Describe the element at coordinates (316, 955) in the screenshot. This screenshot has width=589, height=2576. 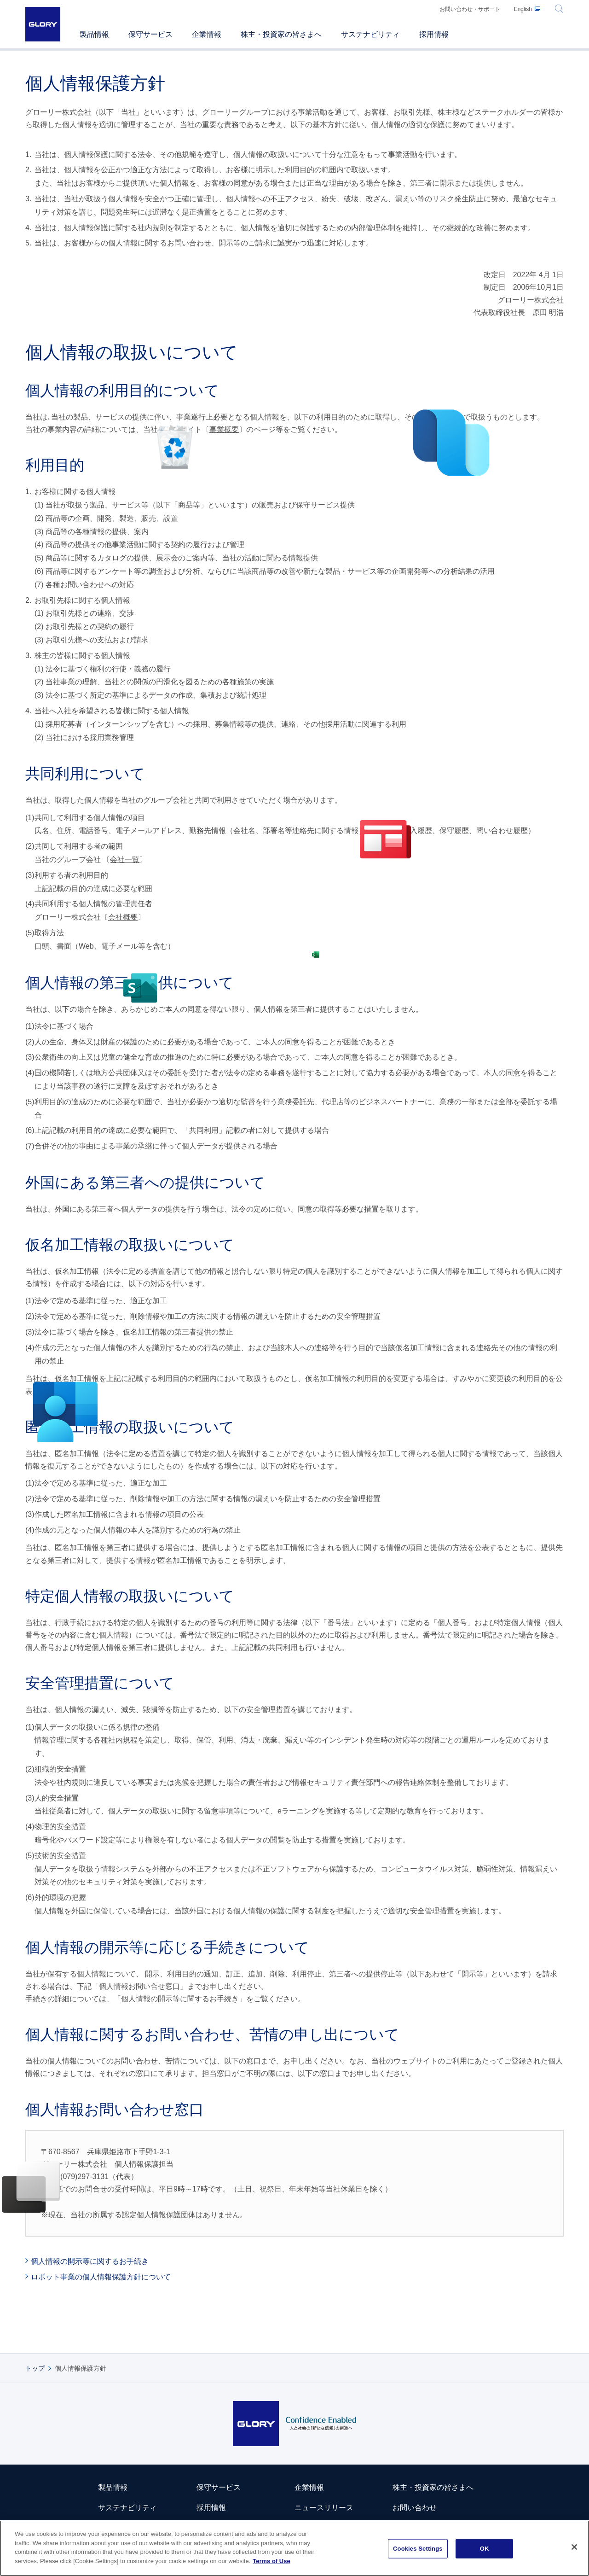
I see `open Microsoft Excel` at that location.